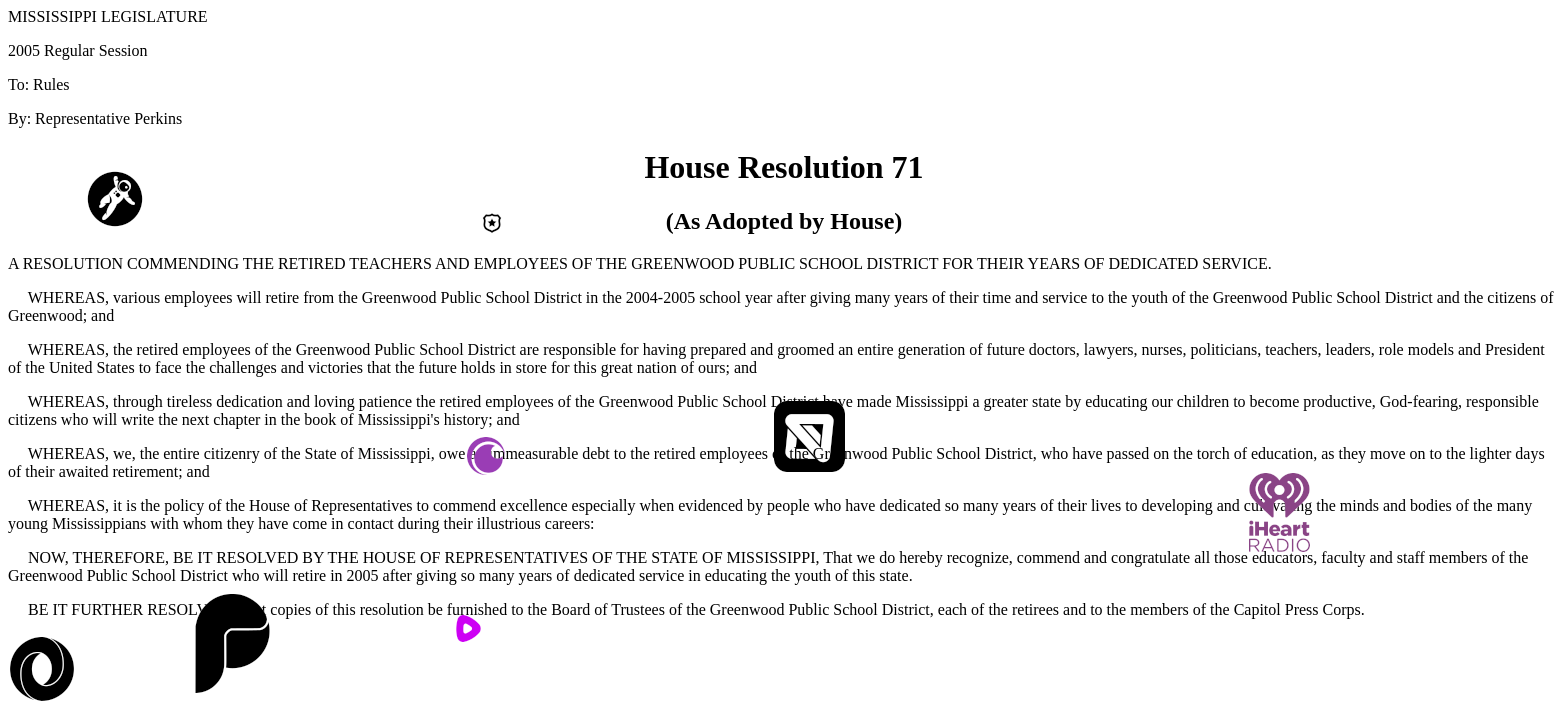 The image size is (1568, 720). Describe the element at coordinates (1279, 512) in the screenshot. I see `open iHeartRadio app` at that location.